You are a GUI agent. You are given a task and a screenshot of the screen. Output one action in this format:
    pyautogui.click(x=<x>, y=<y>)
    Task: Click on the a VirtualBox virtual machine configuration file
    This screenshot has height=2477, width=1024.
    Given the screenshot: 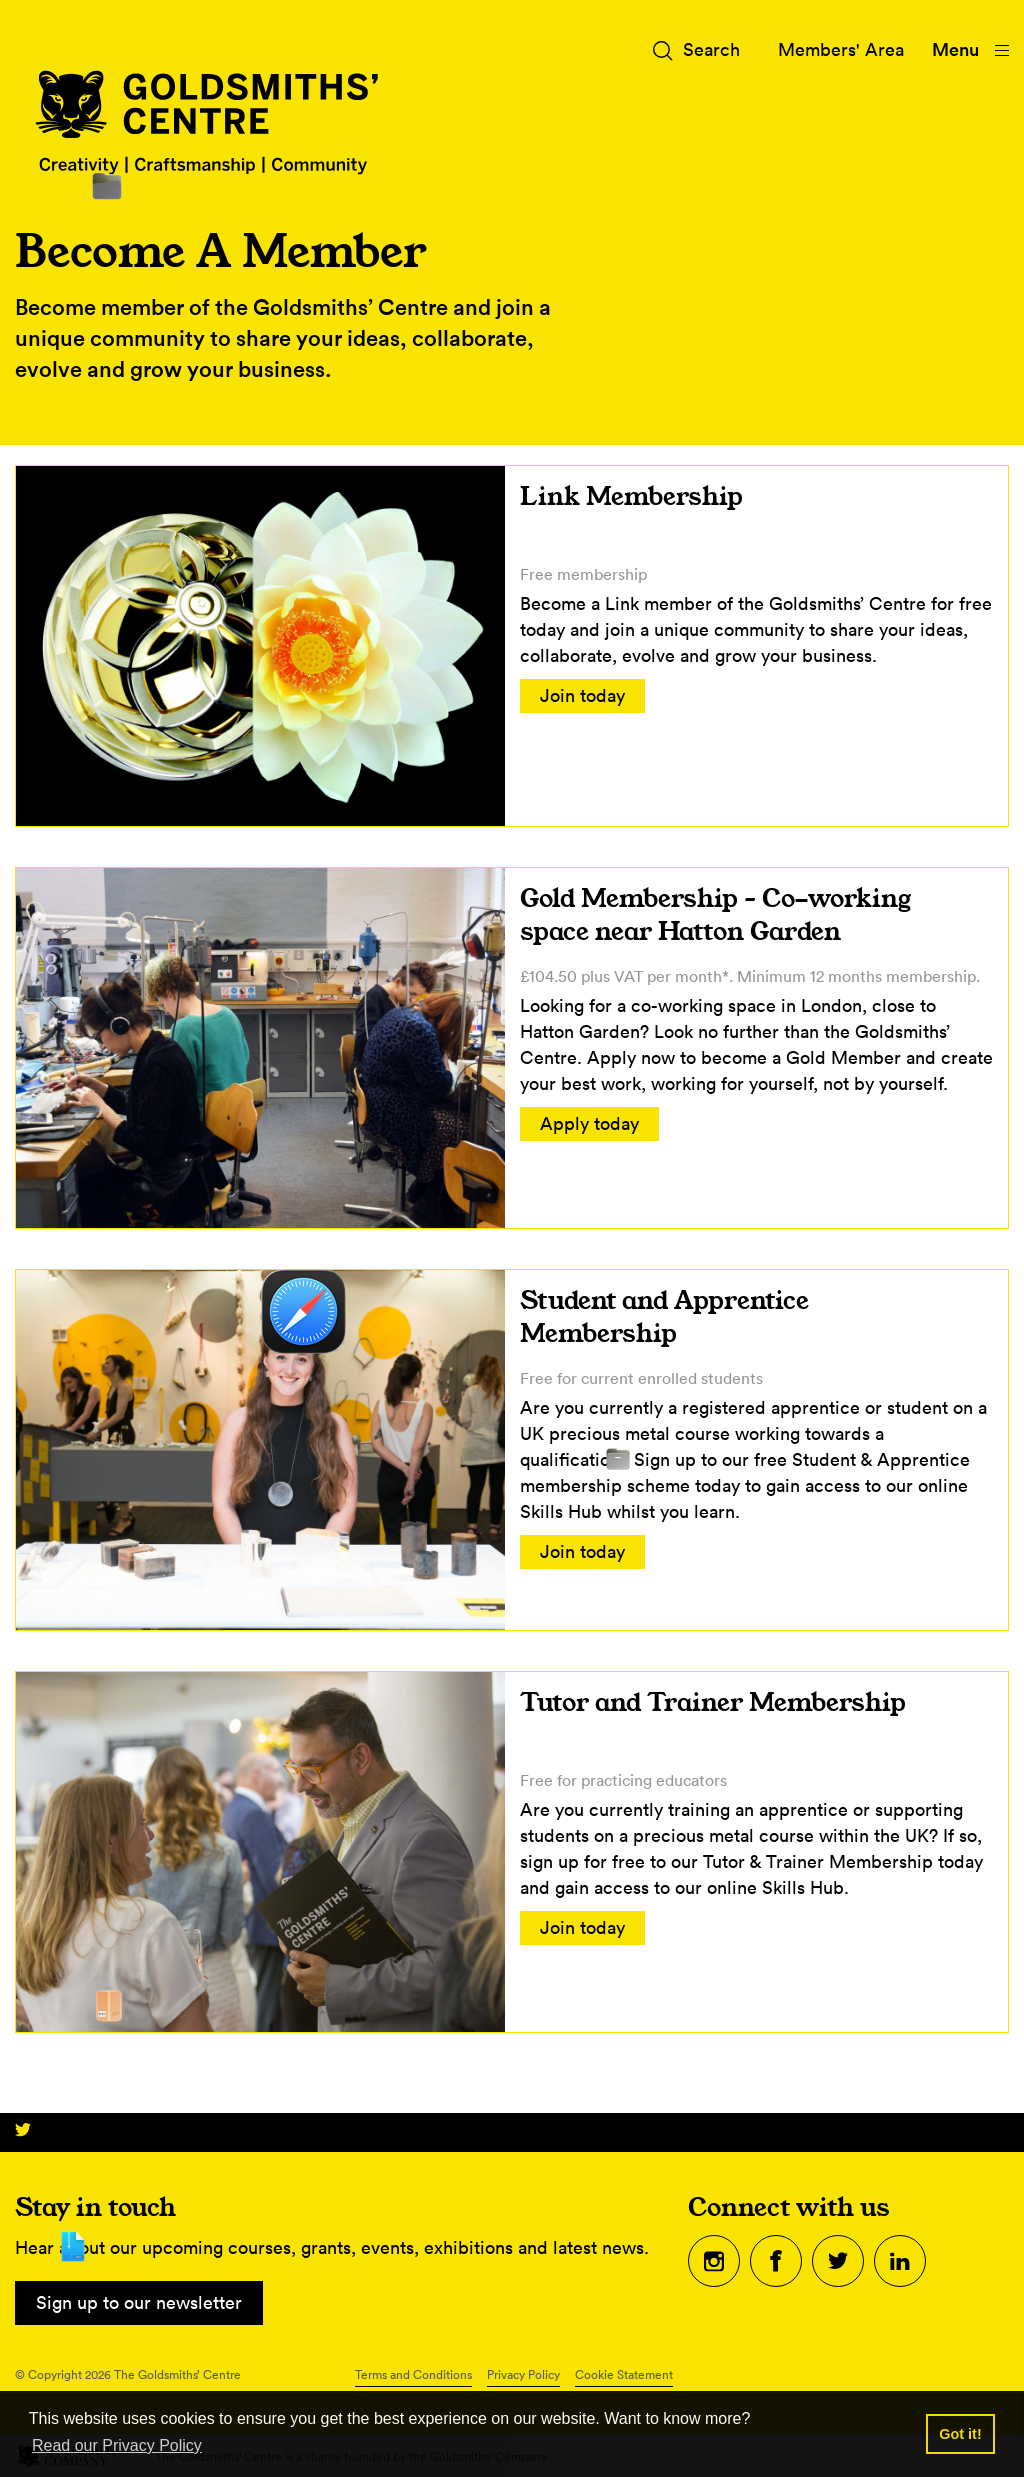 What is the action you would take?
    pyautogui.click(x=73, y=2247)
    